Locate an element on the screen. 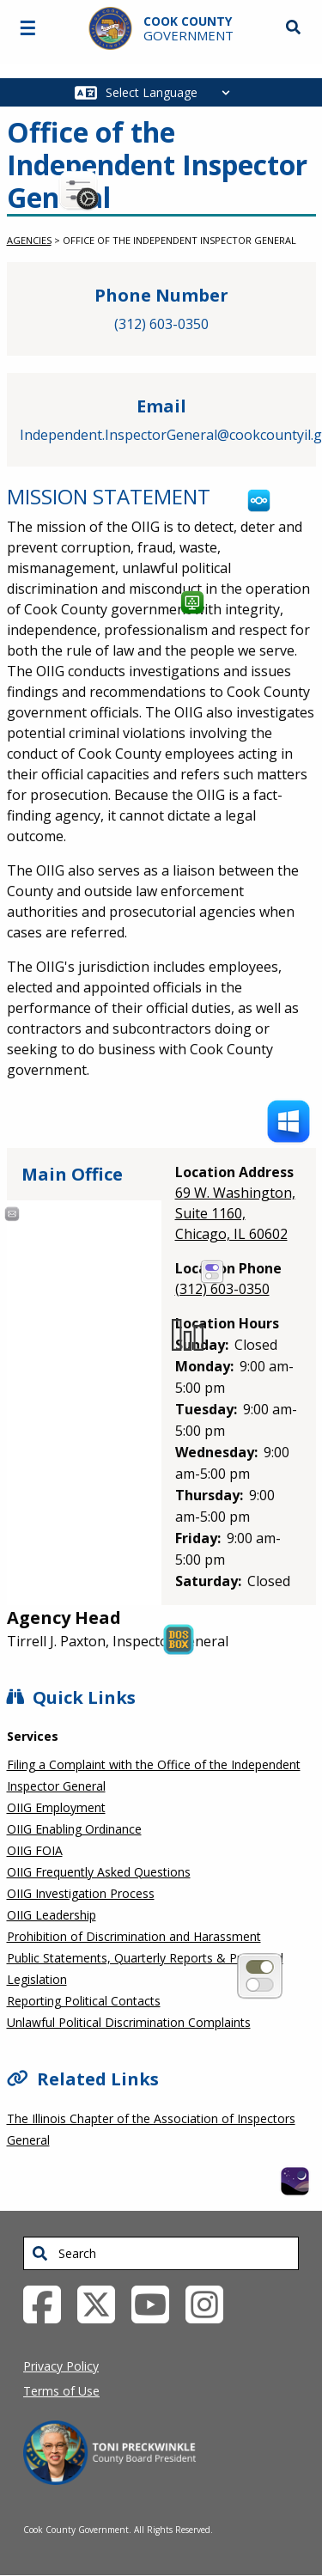 The image size is (322, 2576). access mail app settings is located at coordinates (12, 1214).